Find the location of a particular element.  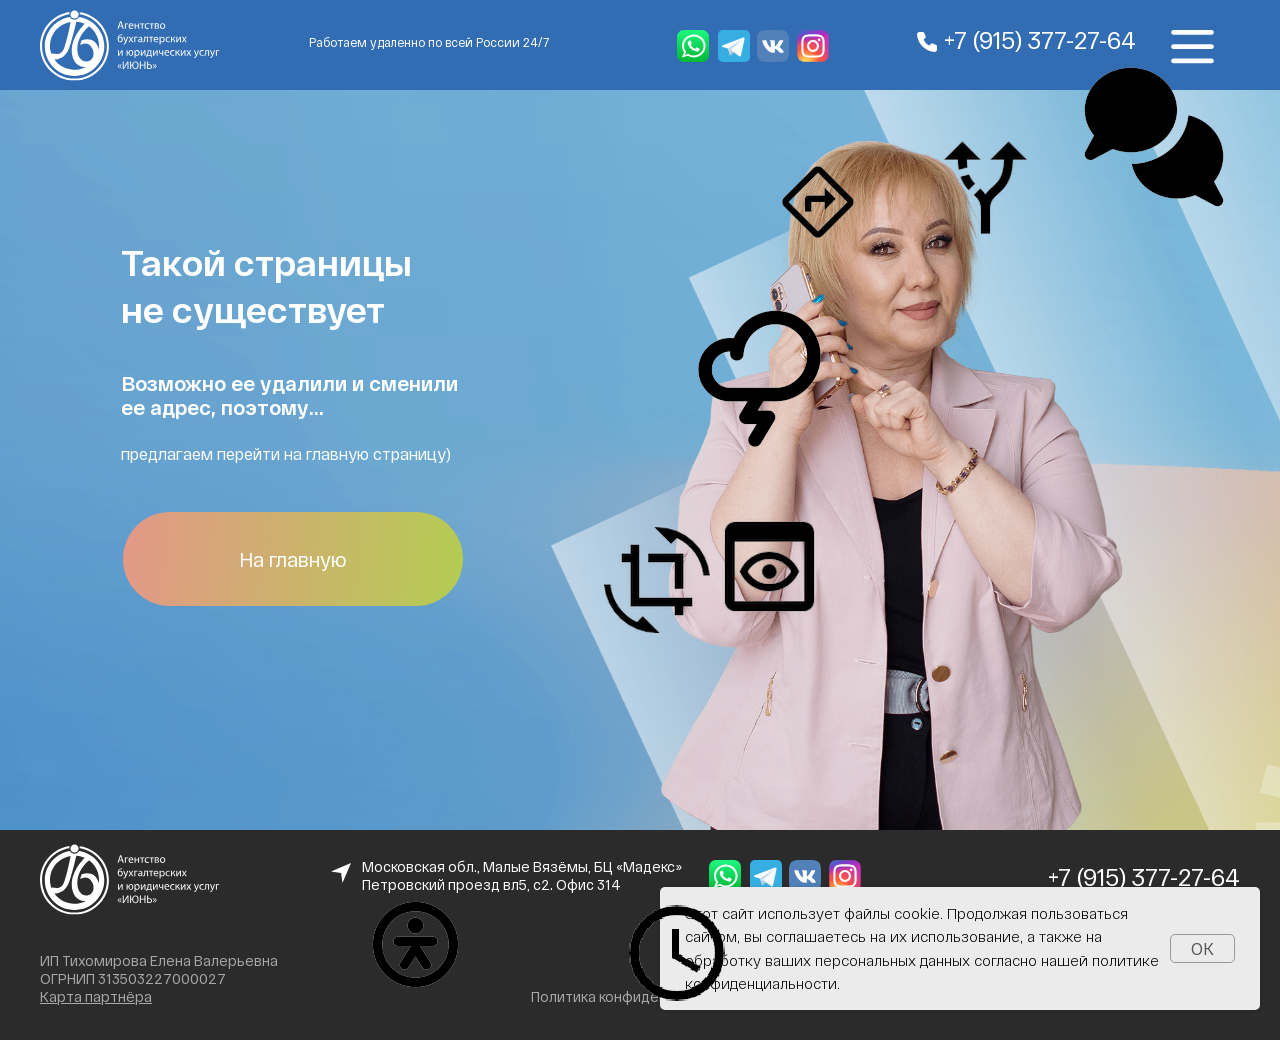

indicates thunderstorm or severe weather conditions is located at coordinates (759, 376).